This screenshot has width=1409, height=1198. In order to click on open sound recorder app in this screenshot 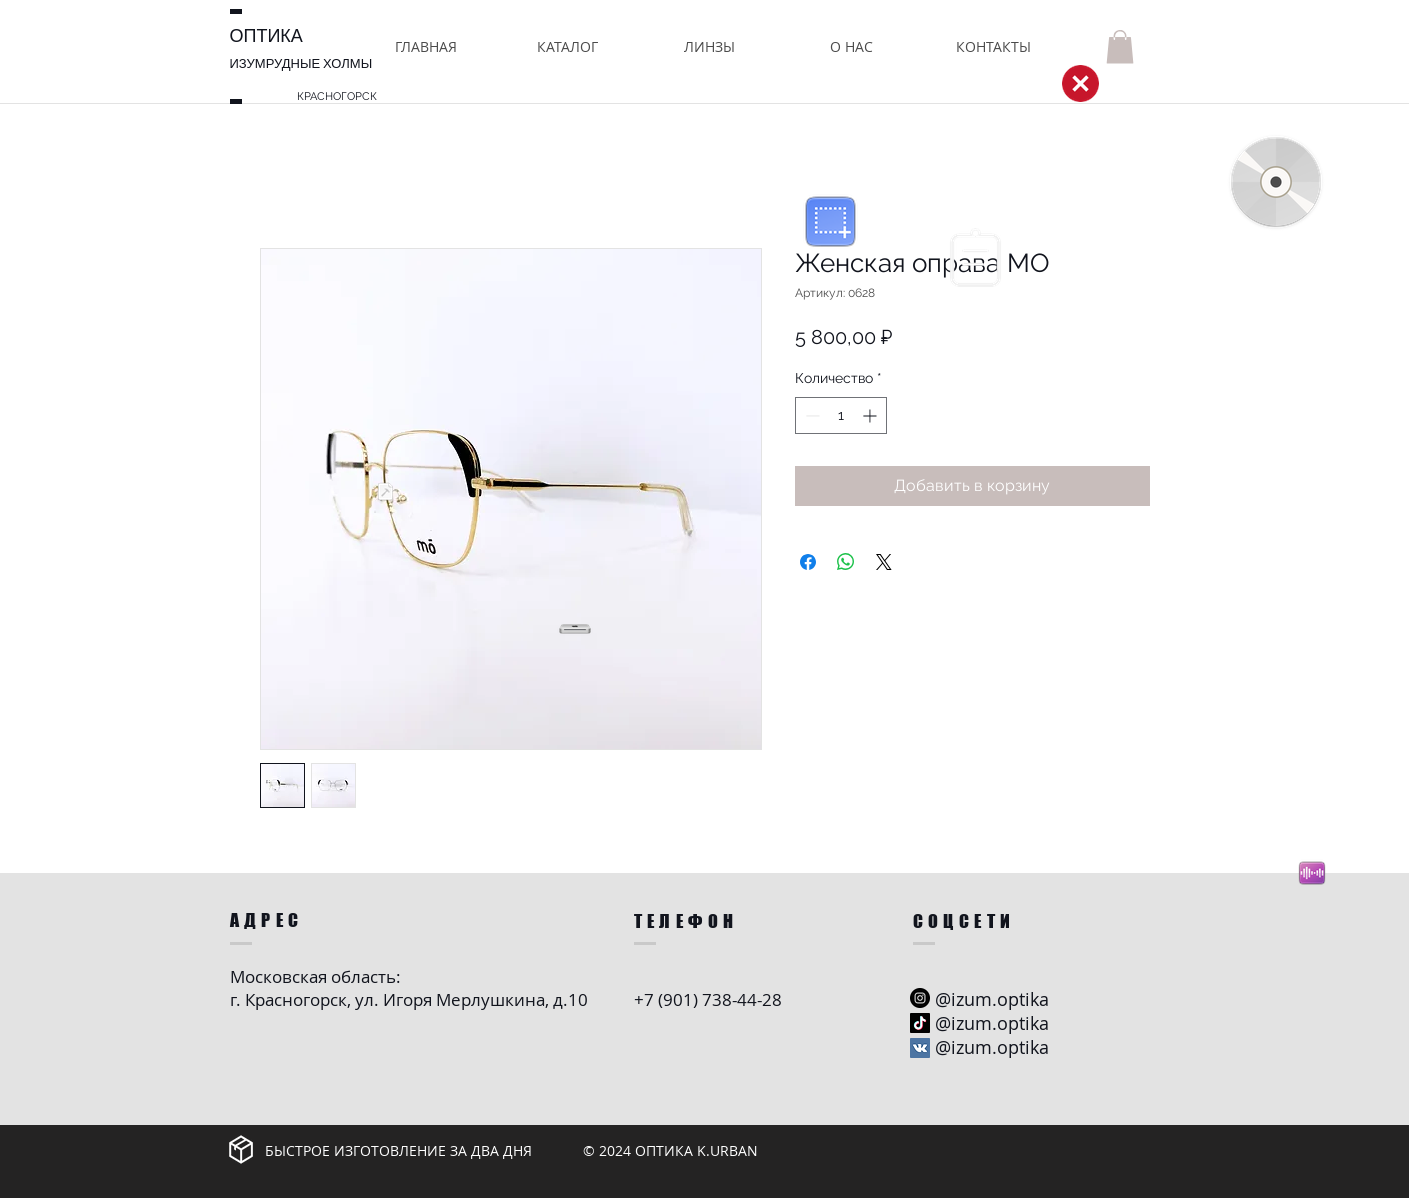, I will do `click(1312, 873)`.